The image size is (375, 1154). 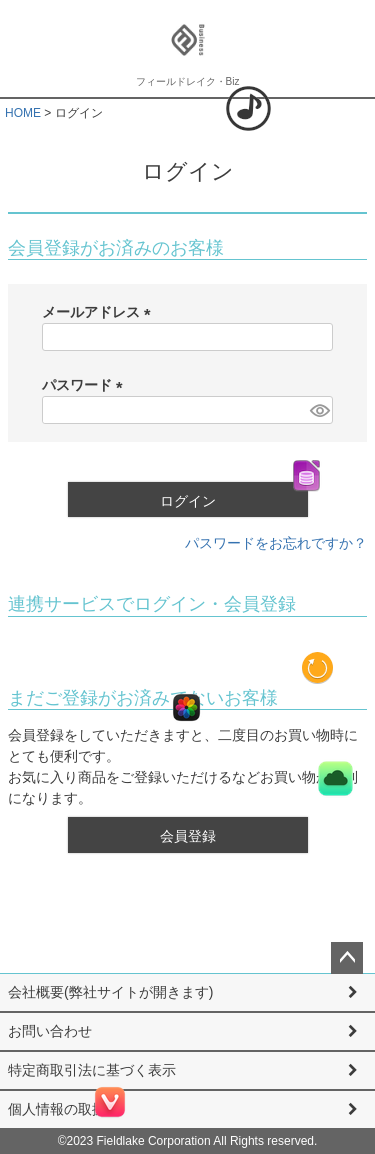 I want to click on open vivaldi web browser, so click(x=110, y=1102).